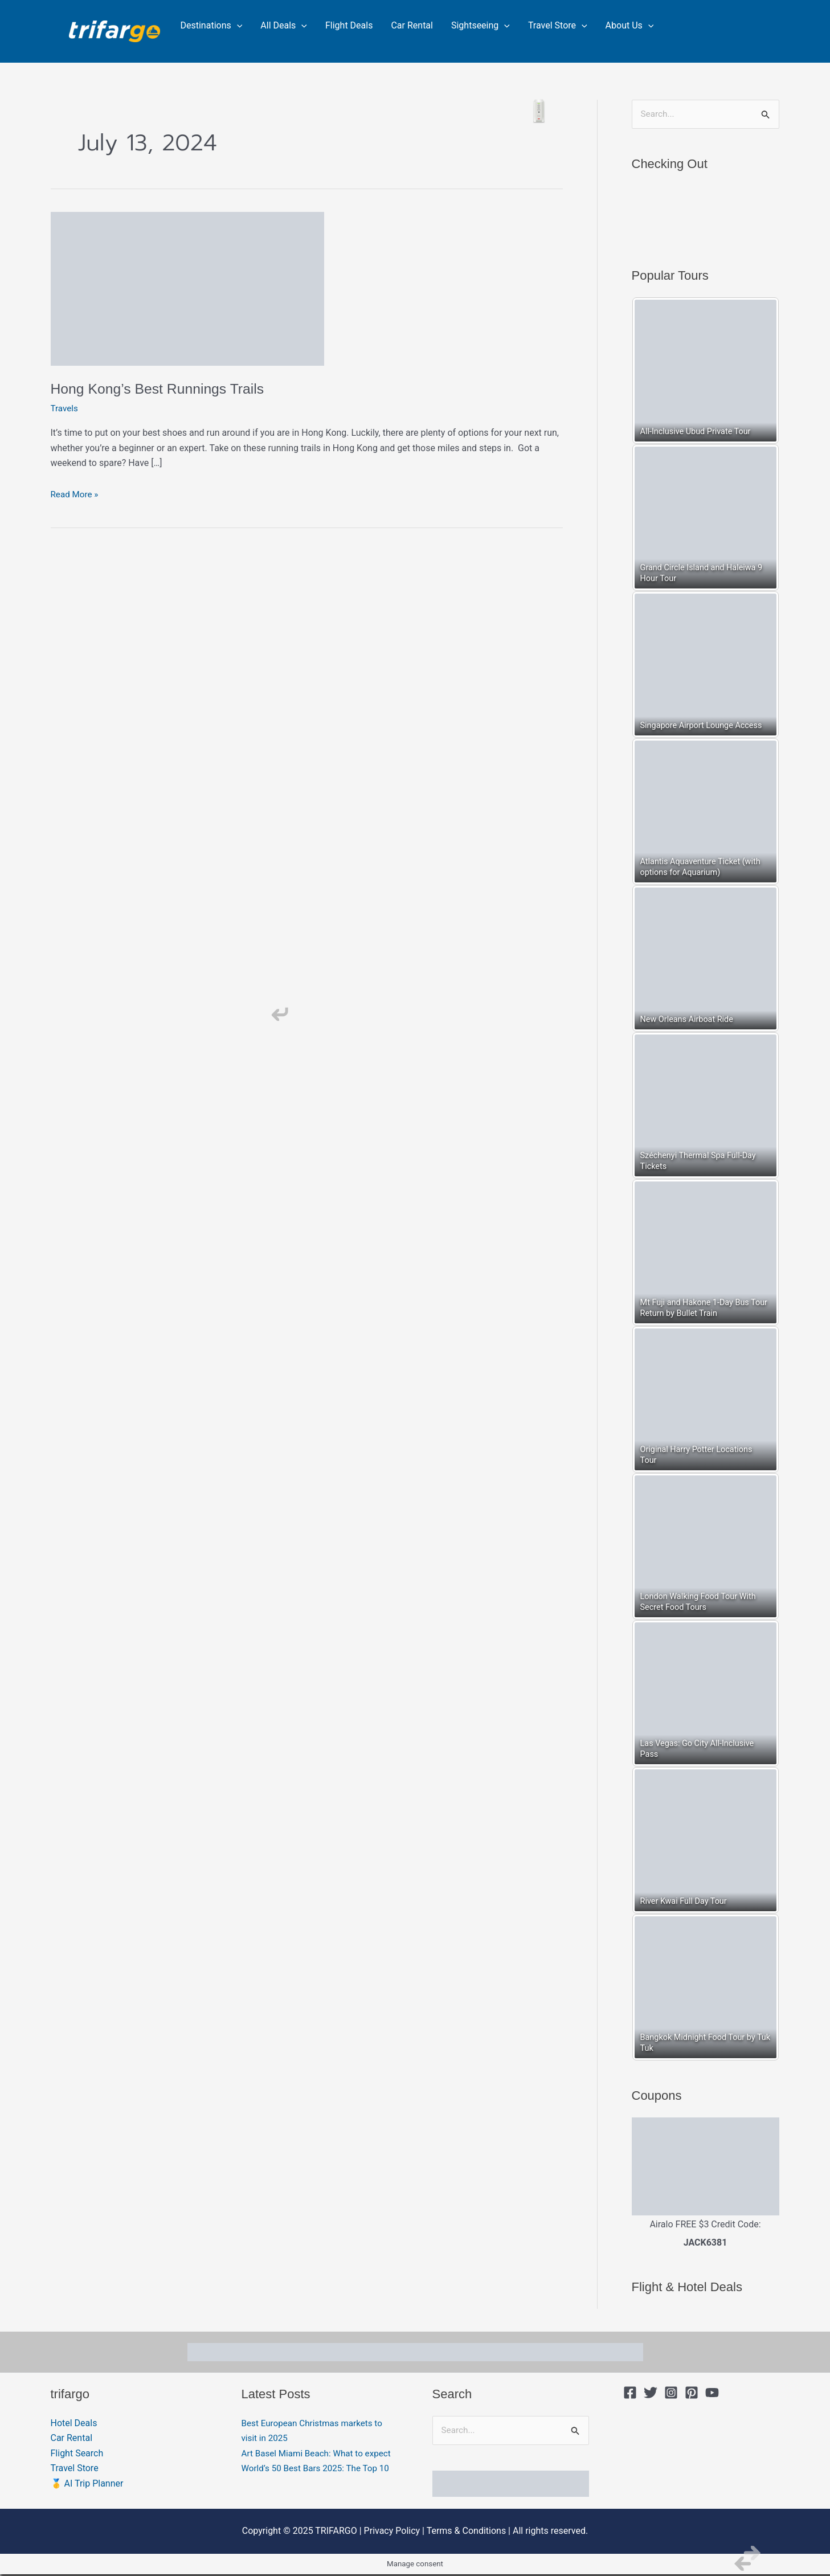 The height and width of the screenshot is (2576, 830). Describe the element at coordinates (539, 111) in the screenshot. I see `indicates UPS battery backup device connected` at that location.